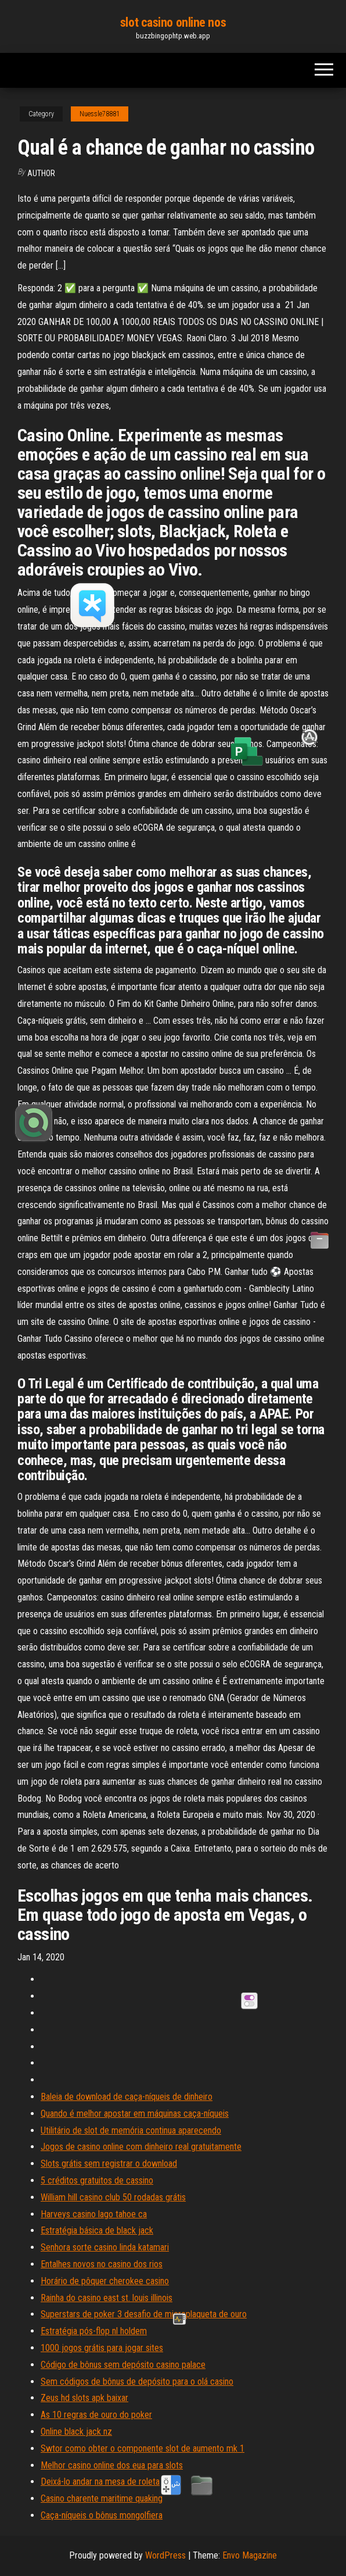  I want to click on open the character map application, so click(171, 2485).